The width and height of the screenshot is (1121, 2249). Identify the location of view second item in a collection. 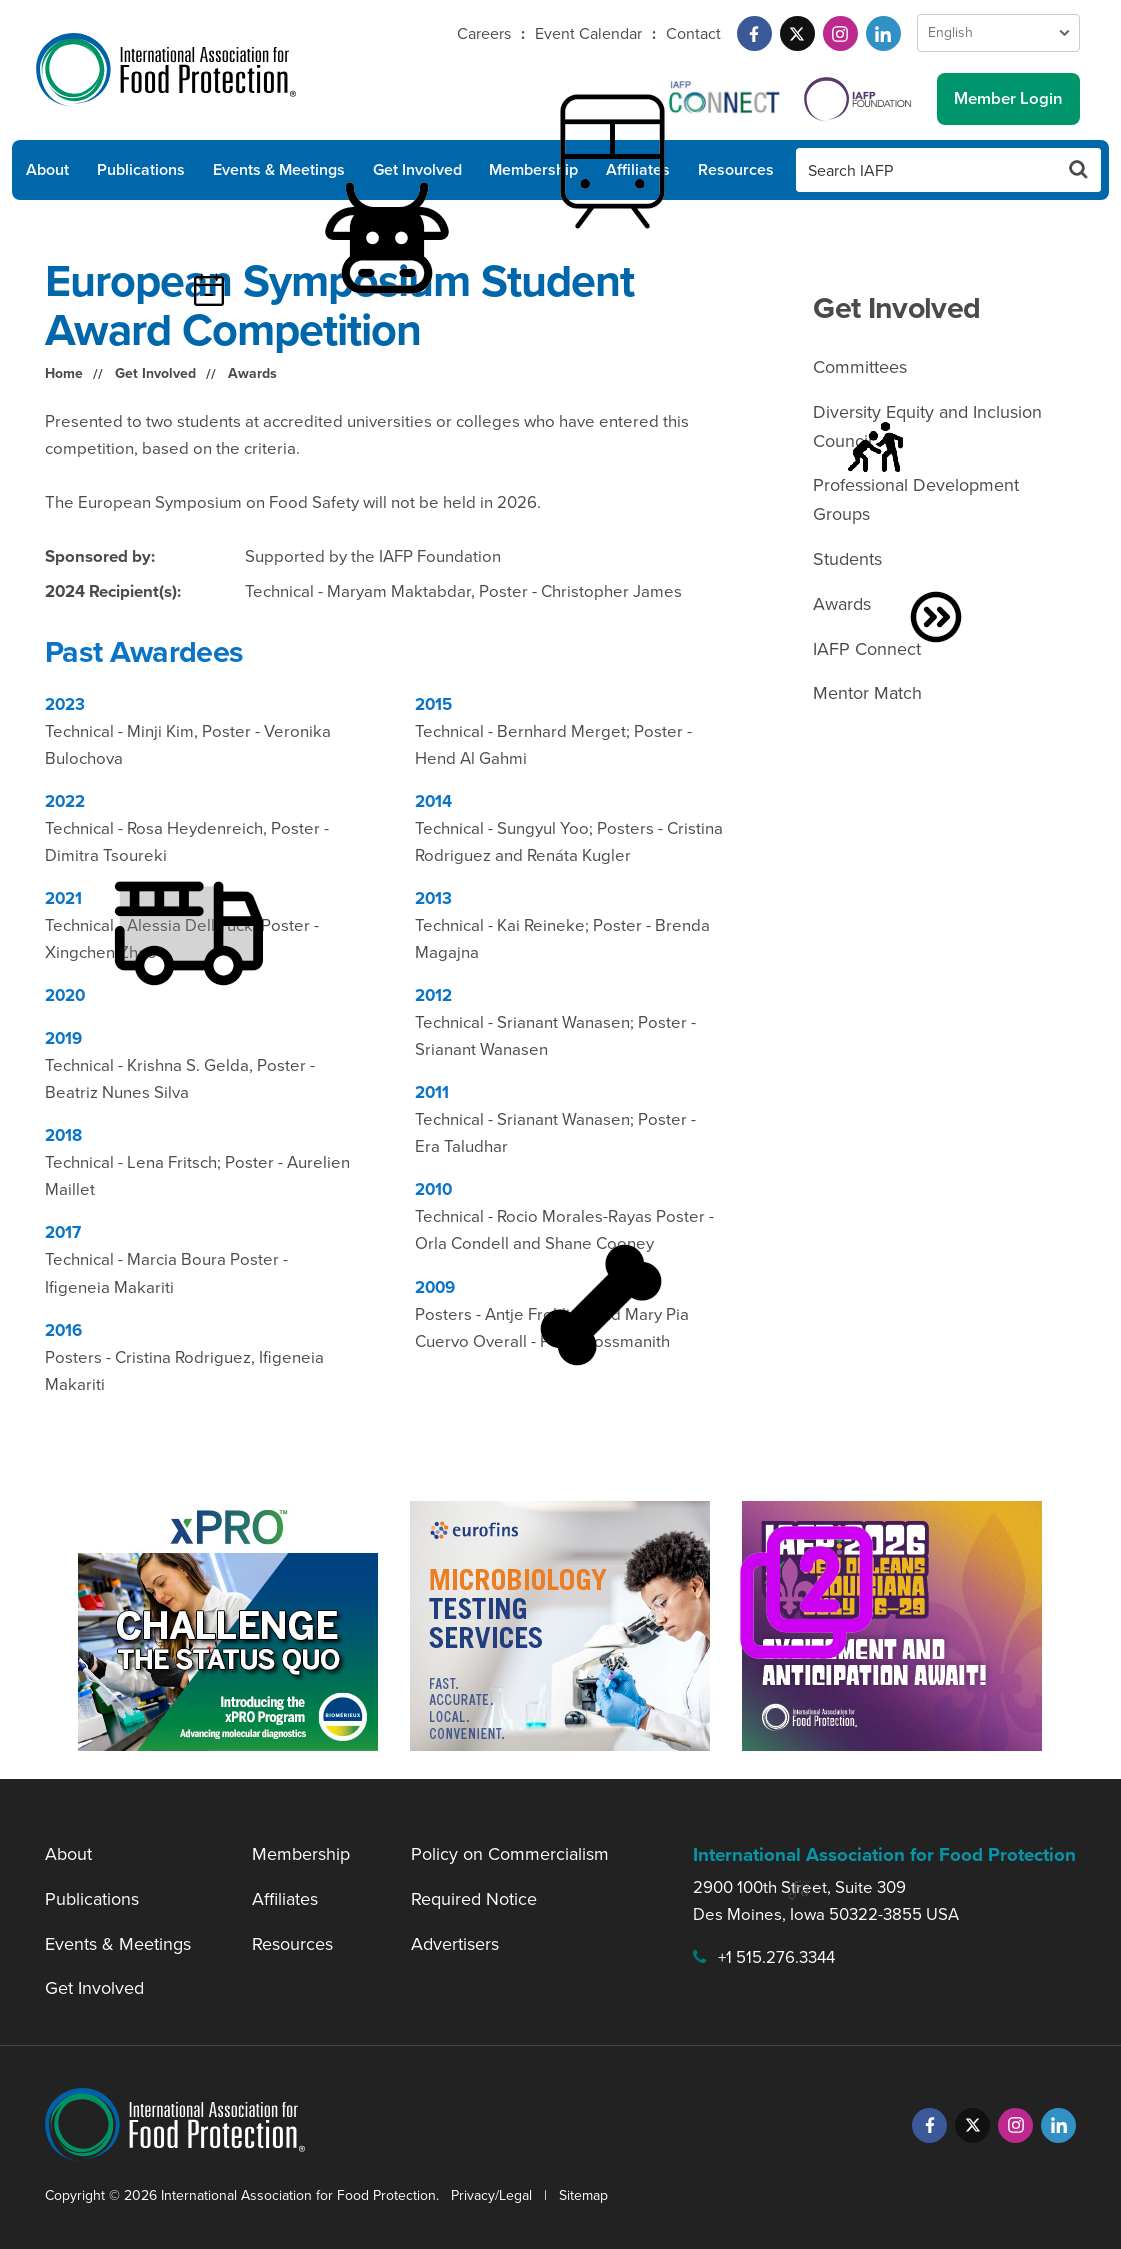
(806, 1592).